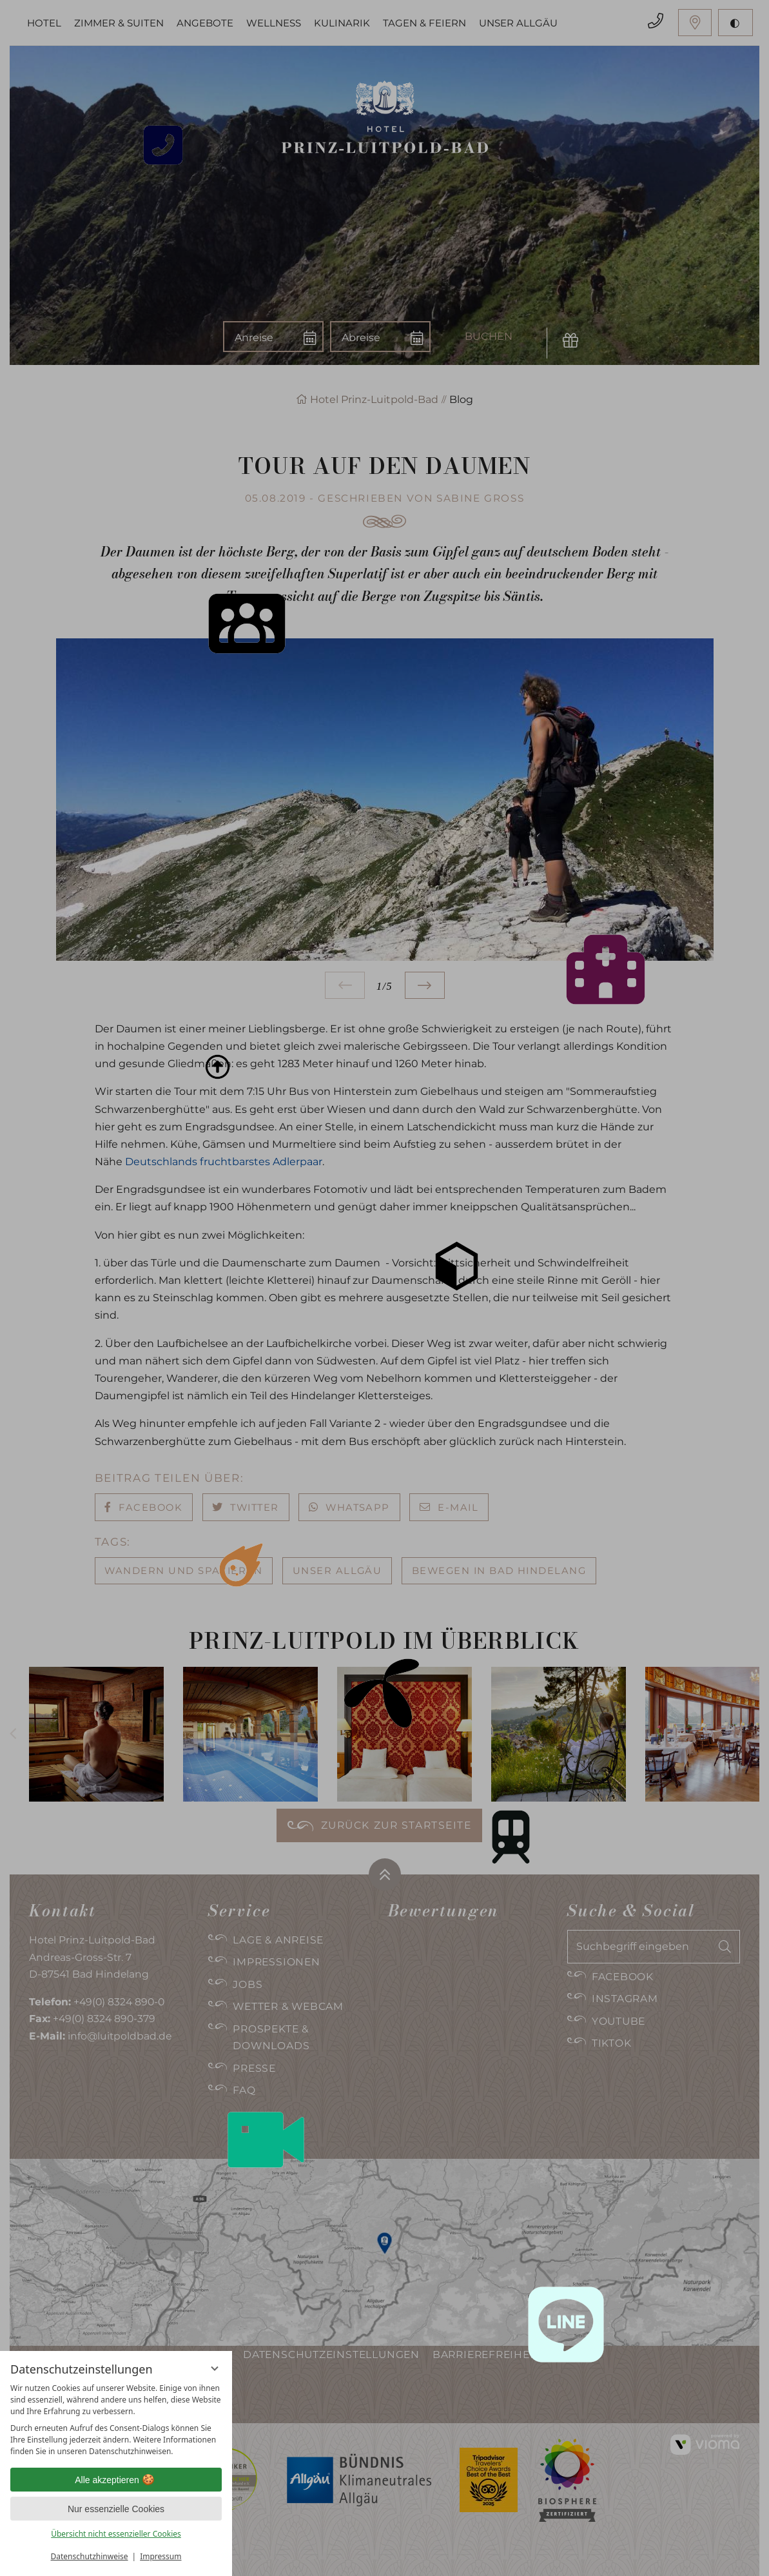  I want to click on telenor telecommunications company logo, so click(382, 1693).